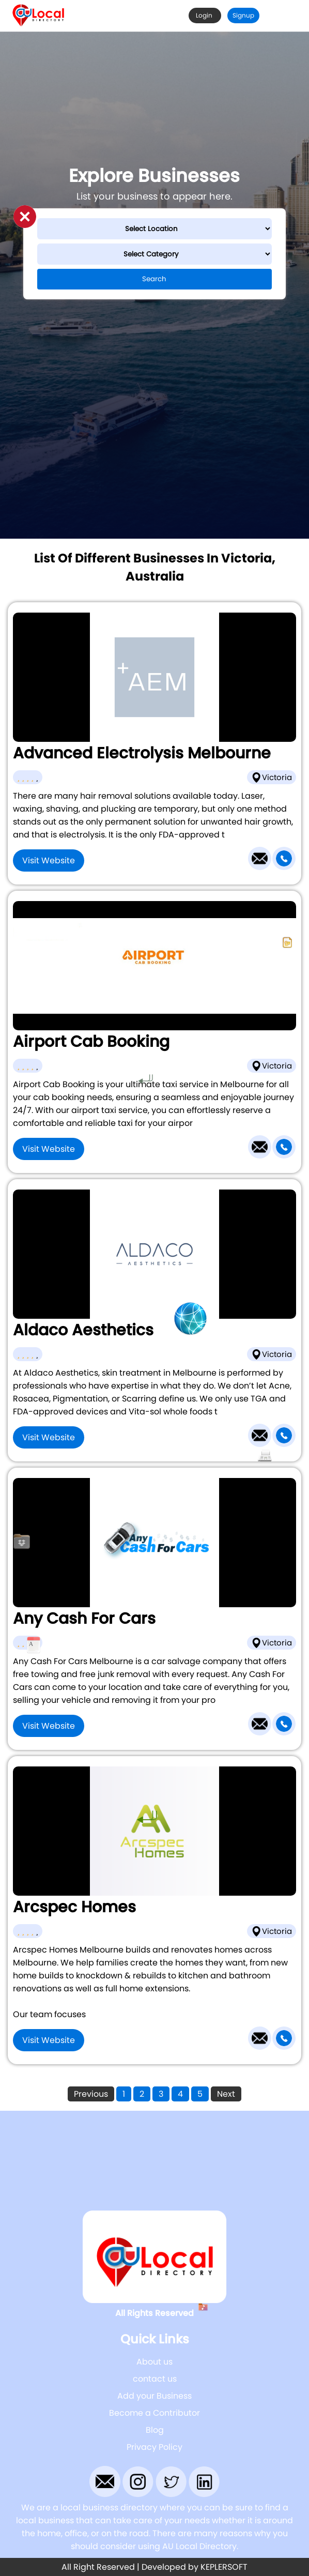  Describe the element at coordinates (190, 1318) in the screenshot. I see `access network settings` at that location.